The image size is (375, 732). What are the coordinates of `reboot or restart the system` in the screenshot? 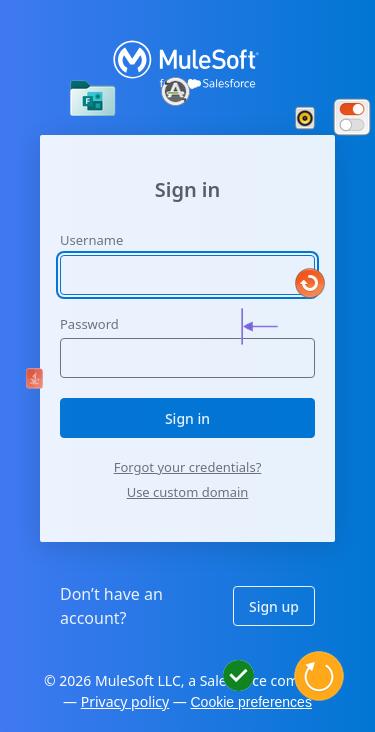 It's located at (319, 676).